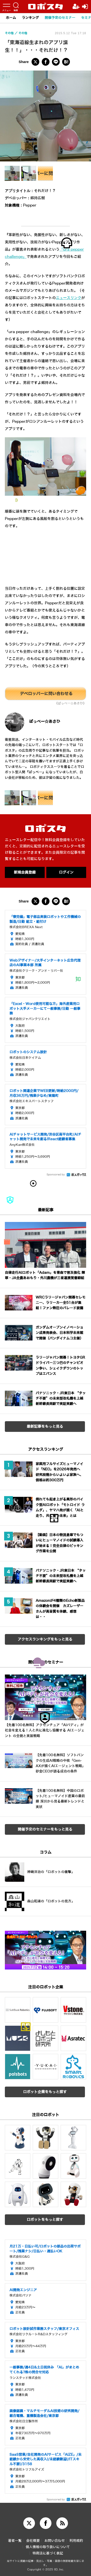 The width and height of the screenshot is (91, 2576). I want to click on start recording audio or video, so click(33, 1183).